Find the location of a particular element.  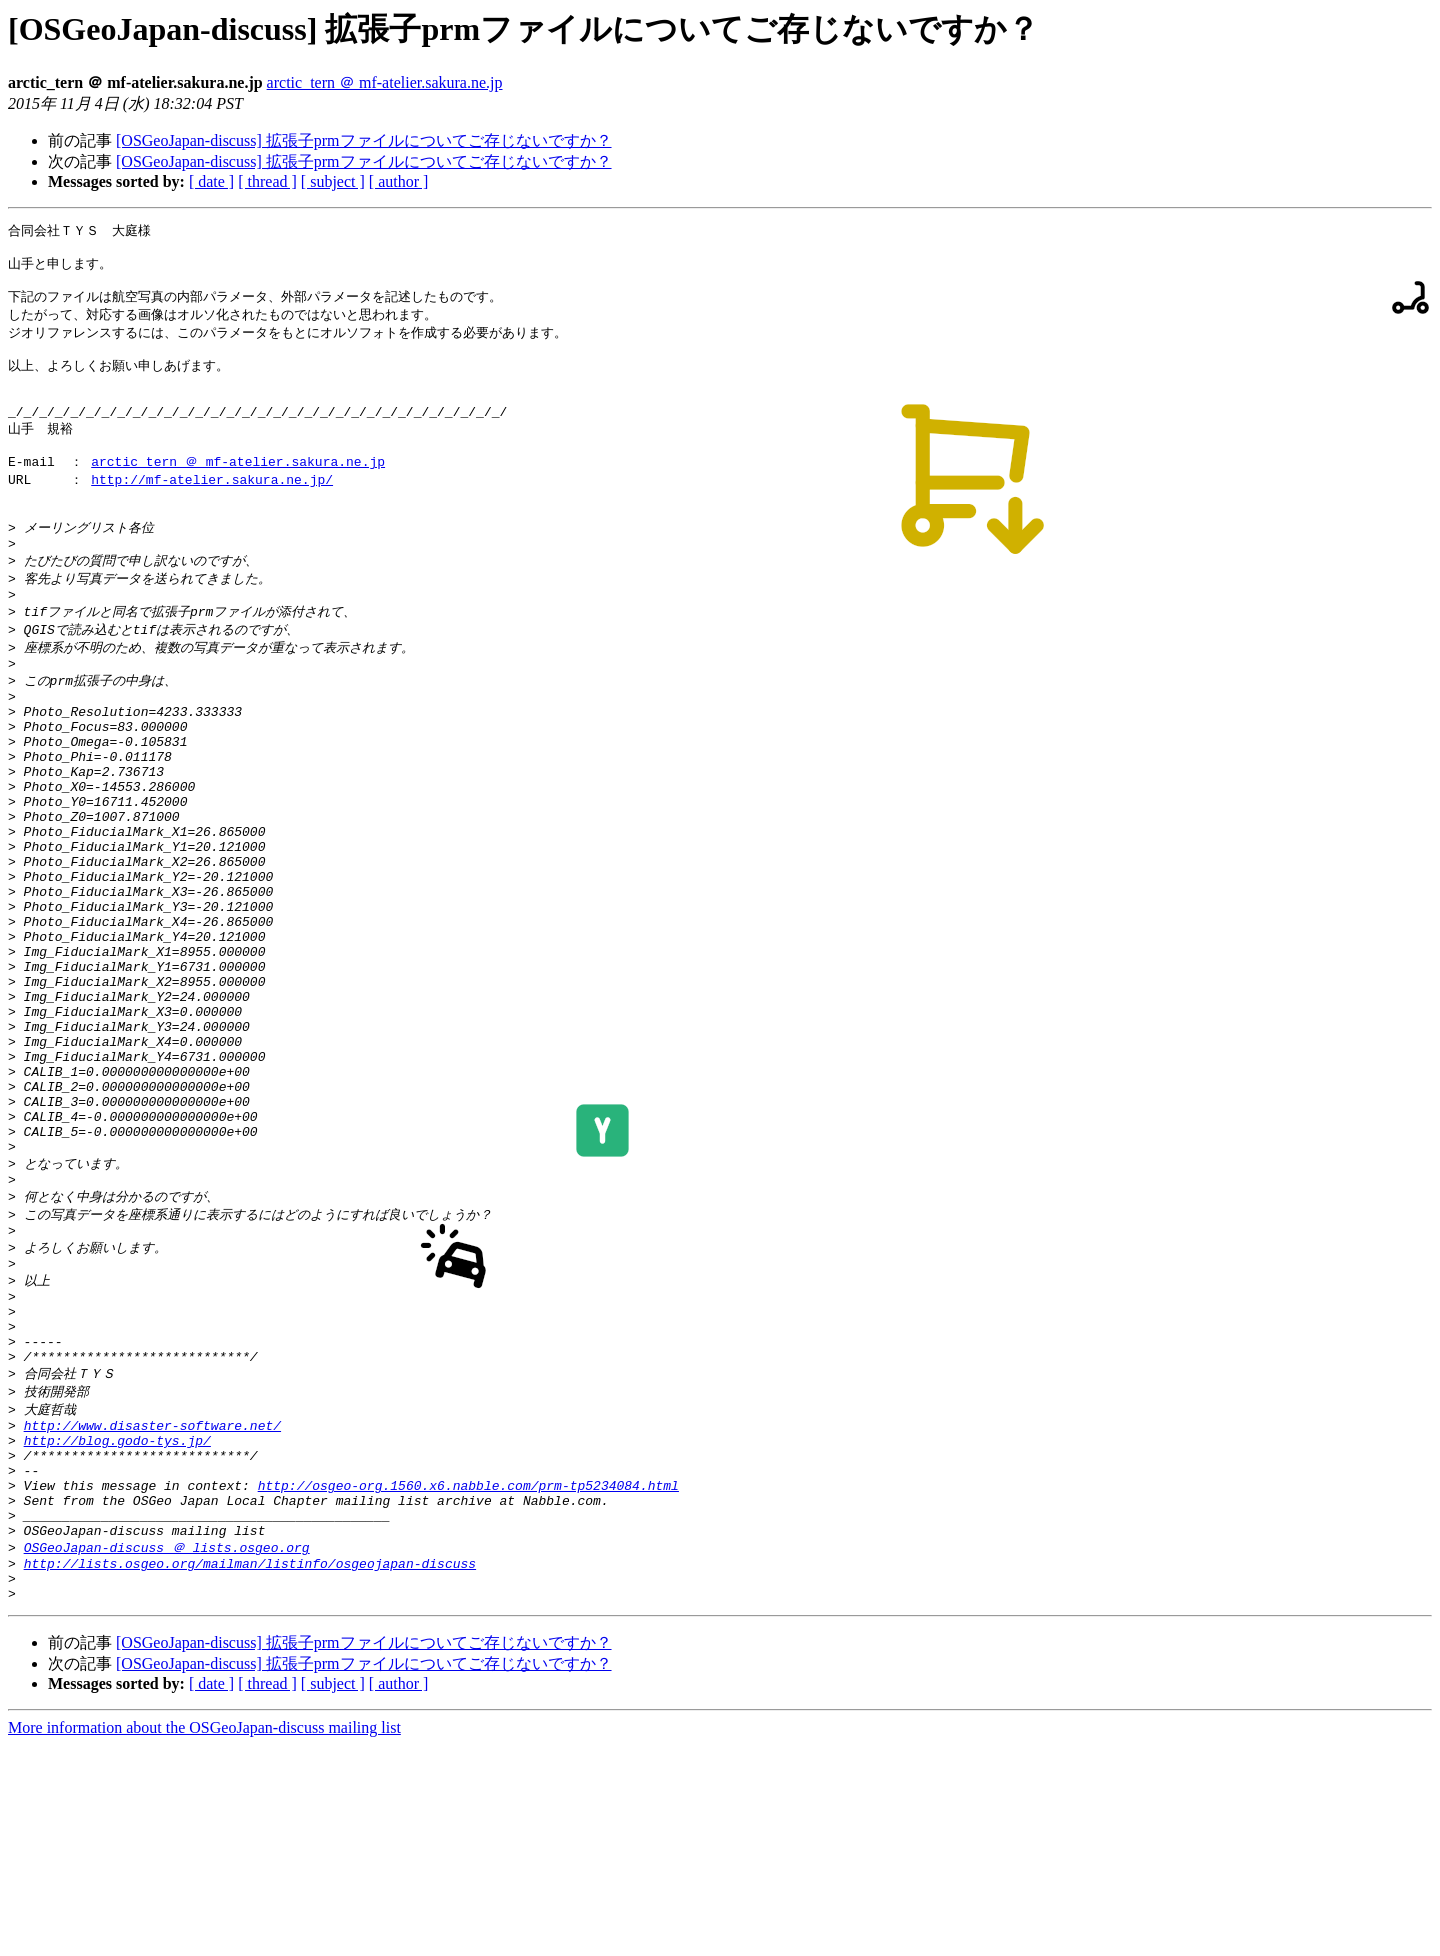

report a car accident or collision is located at coordinates (454, 1257).